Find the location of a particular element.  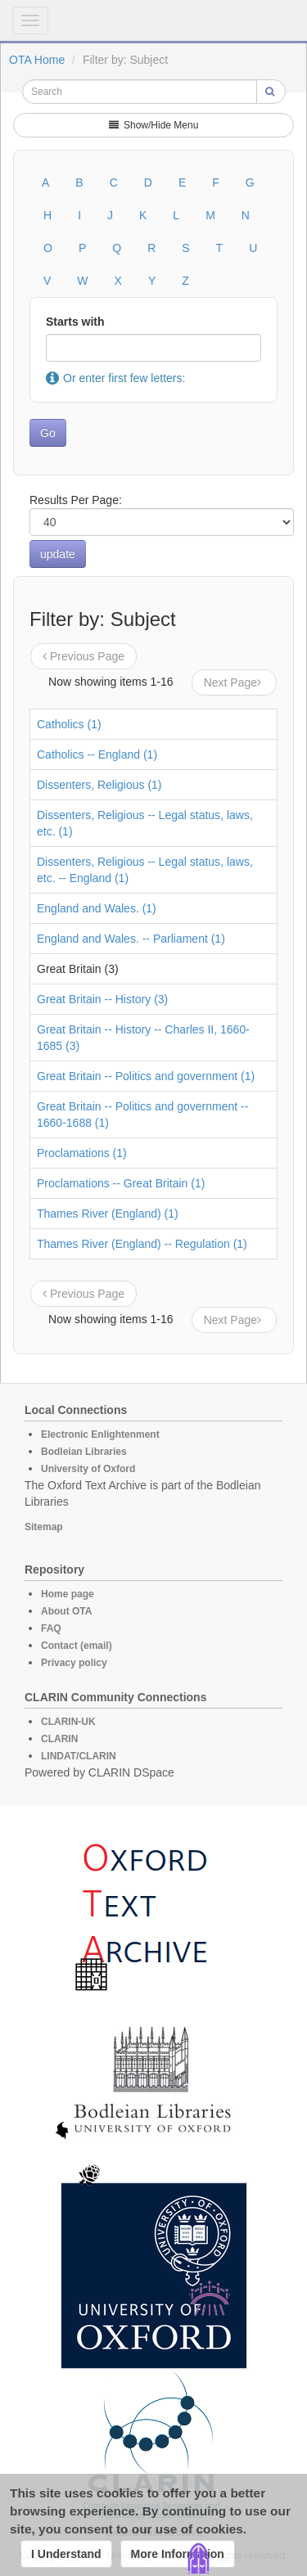

select artichoke as an ingredient is located at coordinates (89, 2175).